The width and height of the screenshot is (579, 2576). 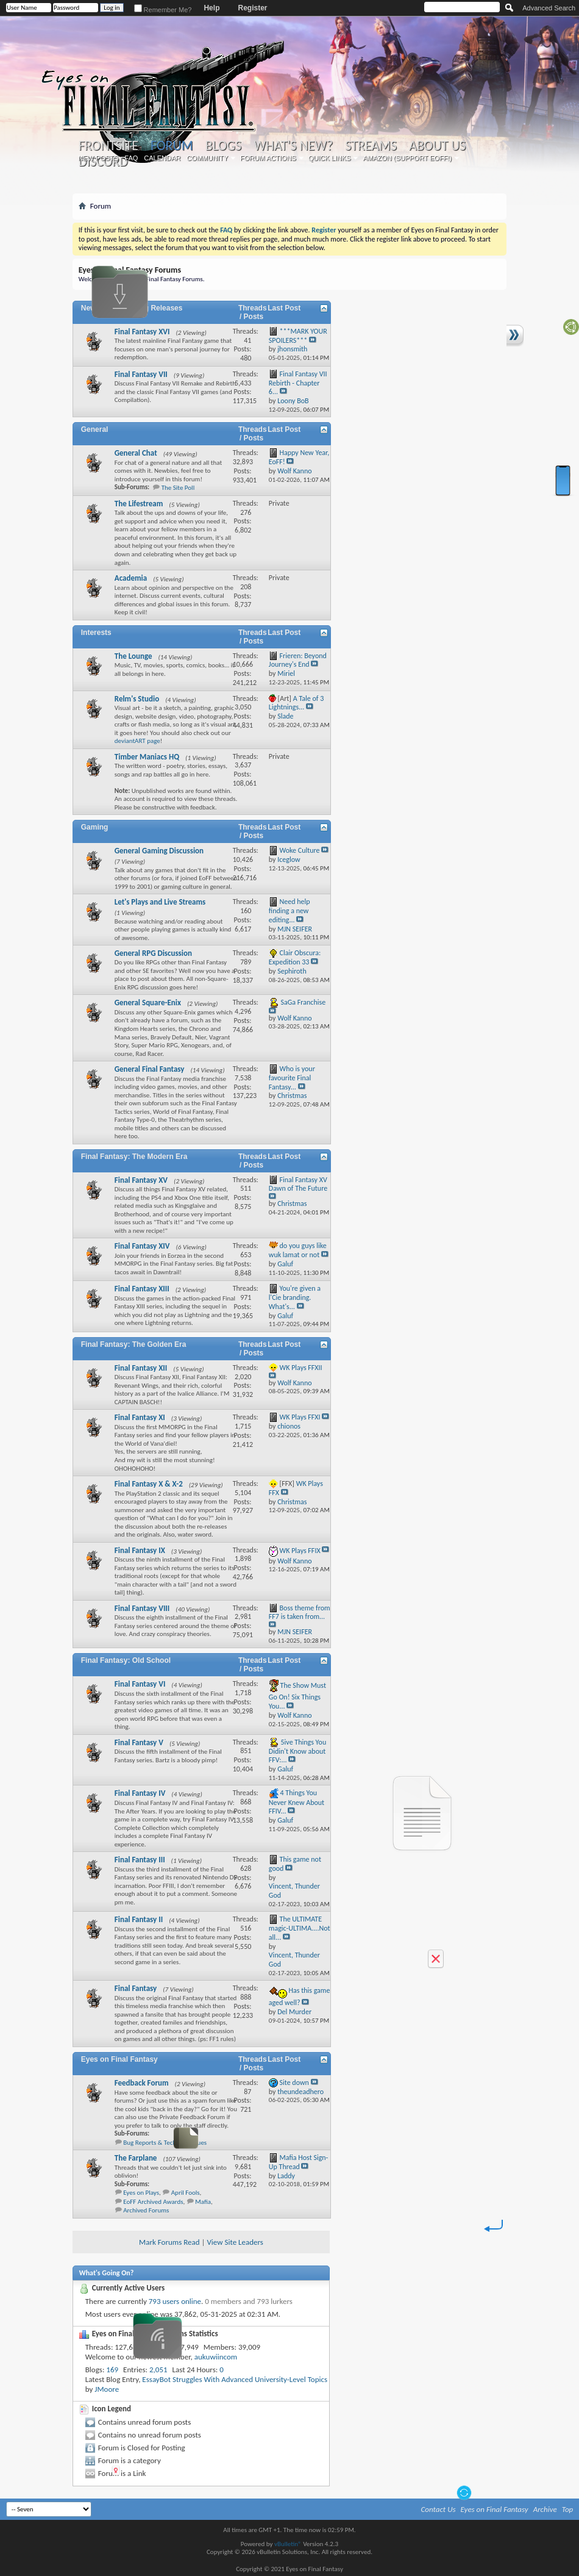 What do you see at coordinates (571, 327) in the screenshot?
I see `ubuntu mate logo or branding indicator` at bounding box center [571, 327].